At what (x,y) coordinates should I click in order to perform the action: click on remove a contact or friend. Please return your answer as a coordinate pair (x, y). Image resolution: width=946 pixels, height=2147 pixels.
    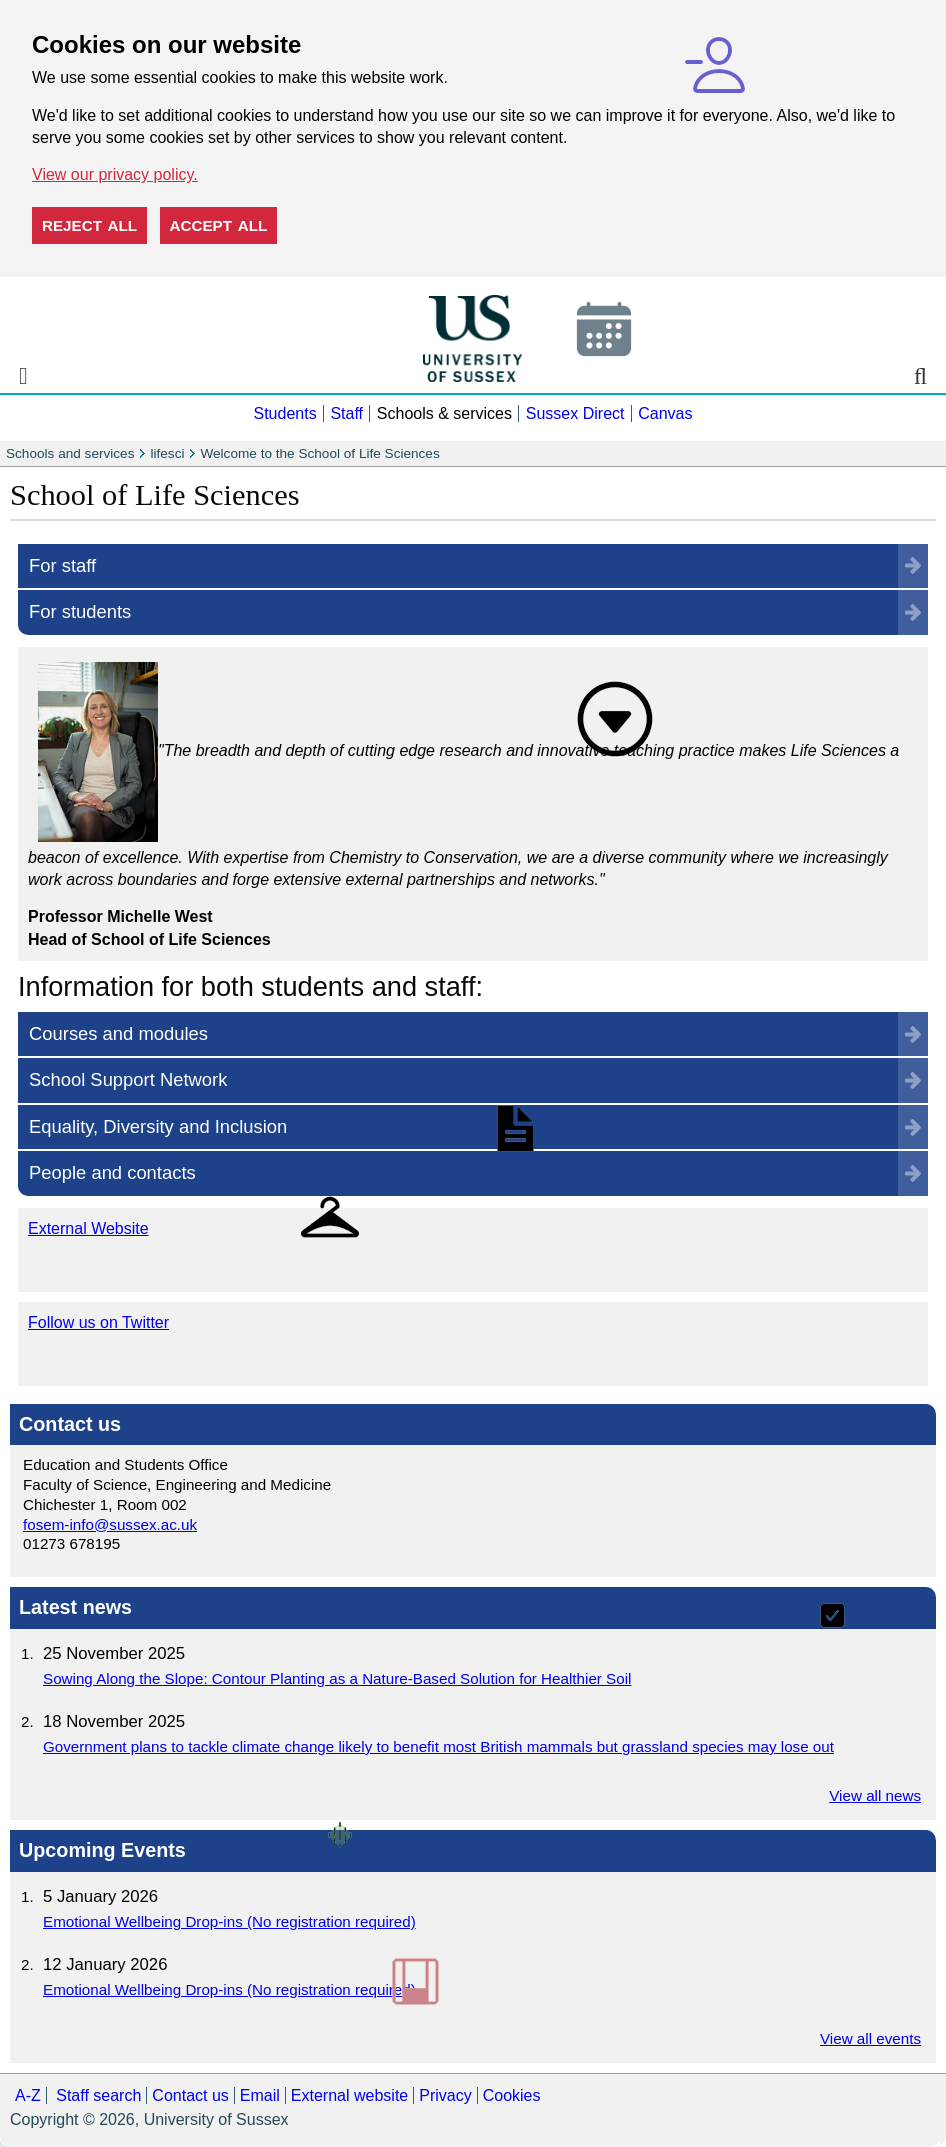
    Looking at the image, I should click on (715, 65).